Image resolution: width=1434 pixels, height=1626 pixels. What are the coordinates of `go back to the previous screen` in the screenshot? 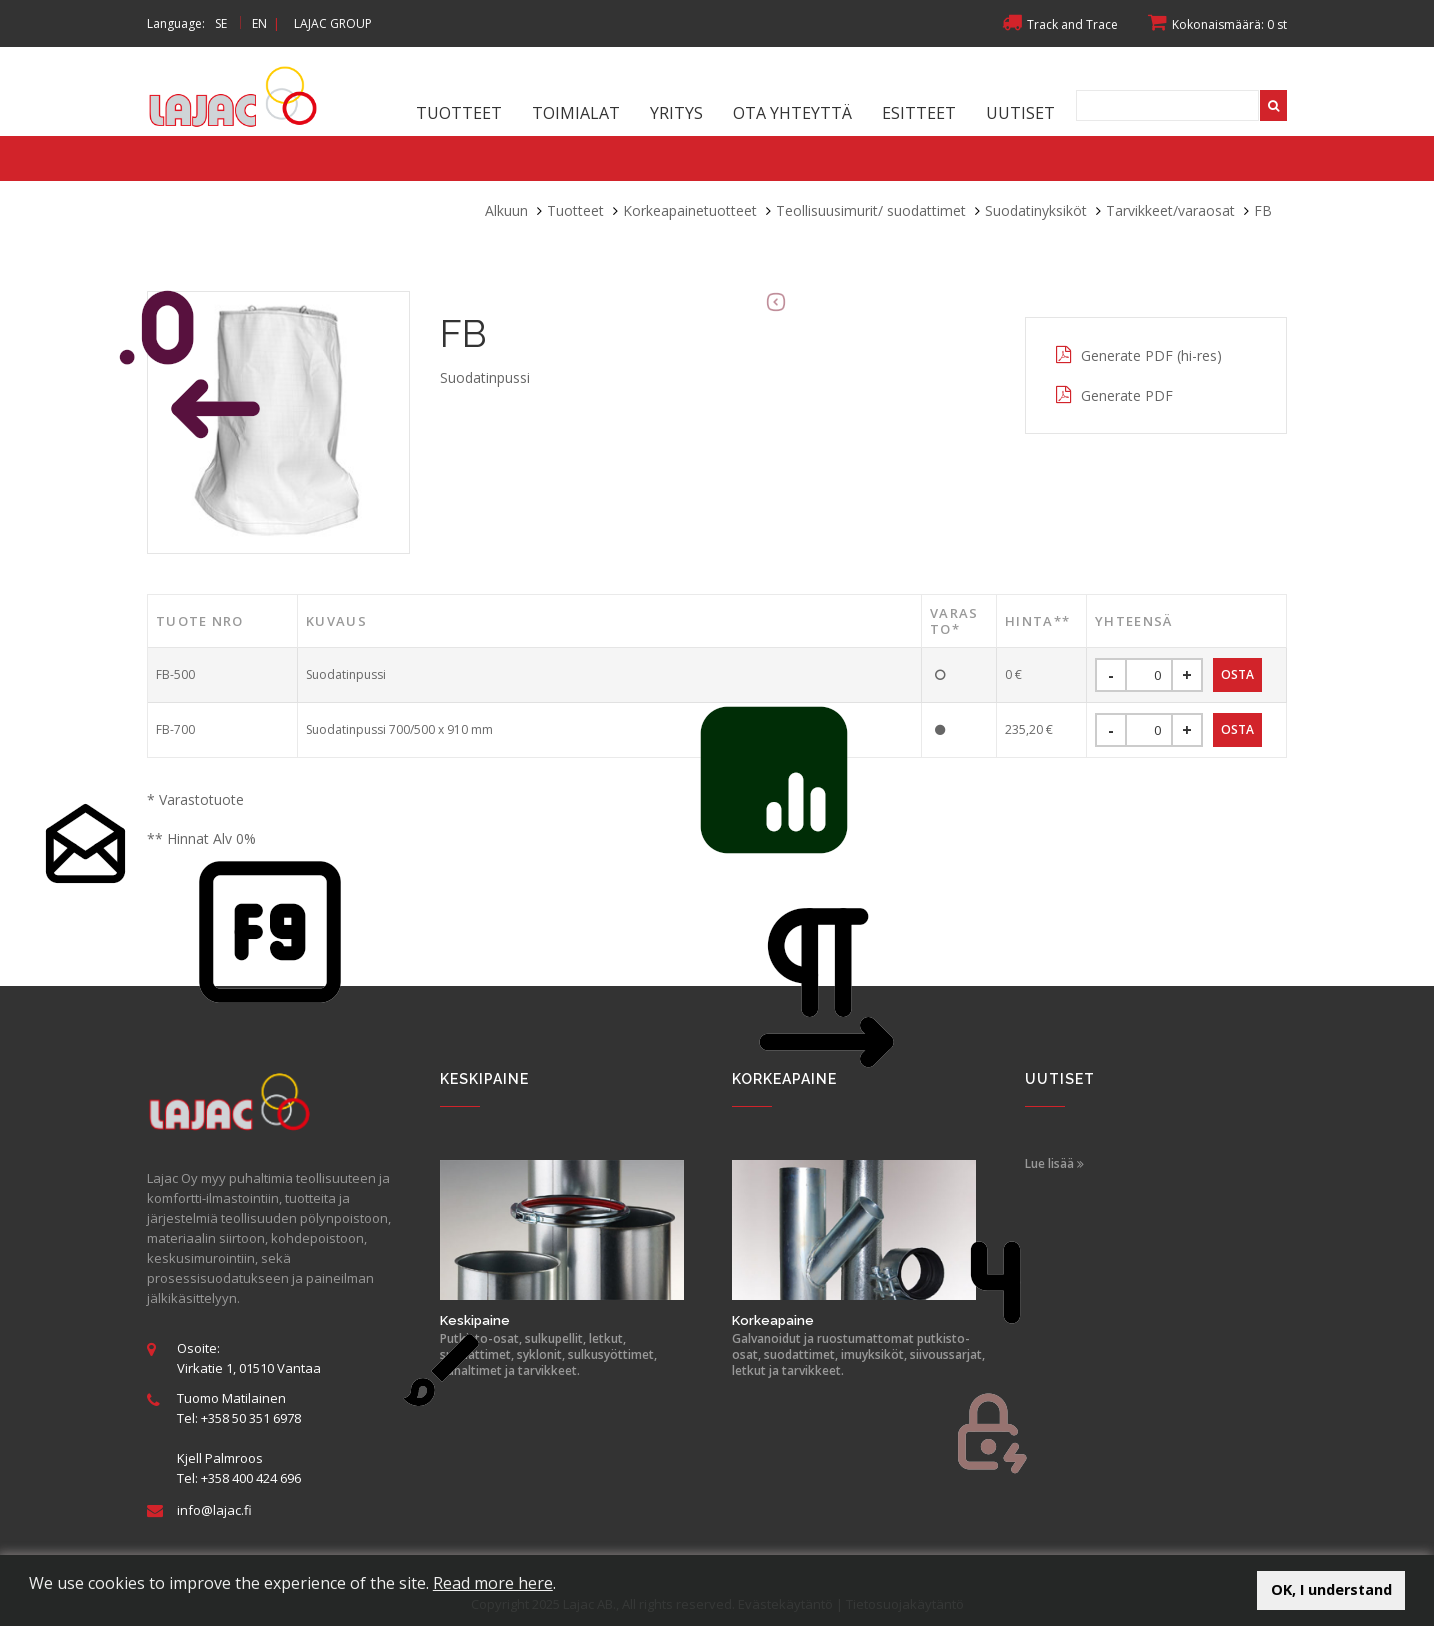 It's located at (776, 302).